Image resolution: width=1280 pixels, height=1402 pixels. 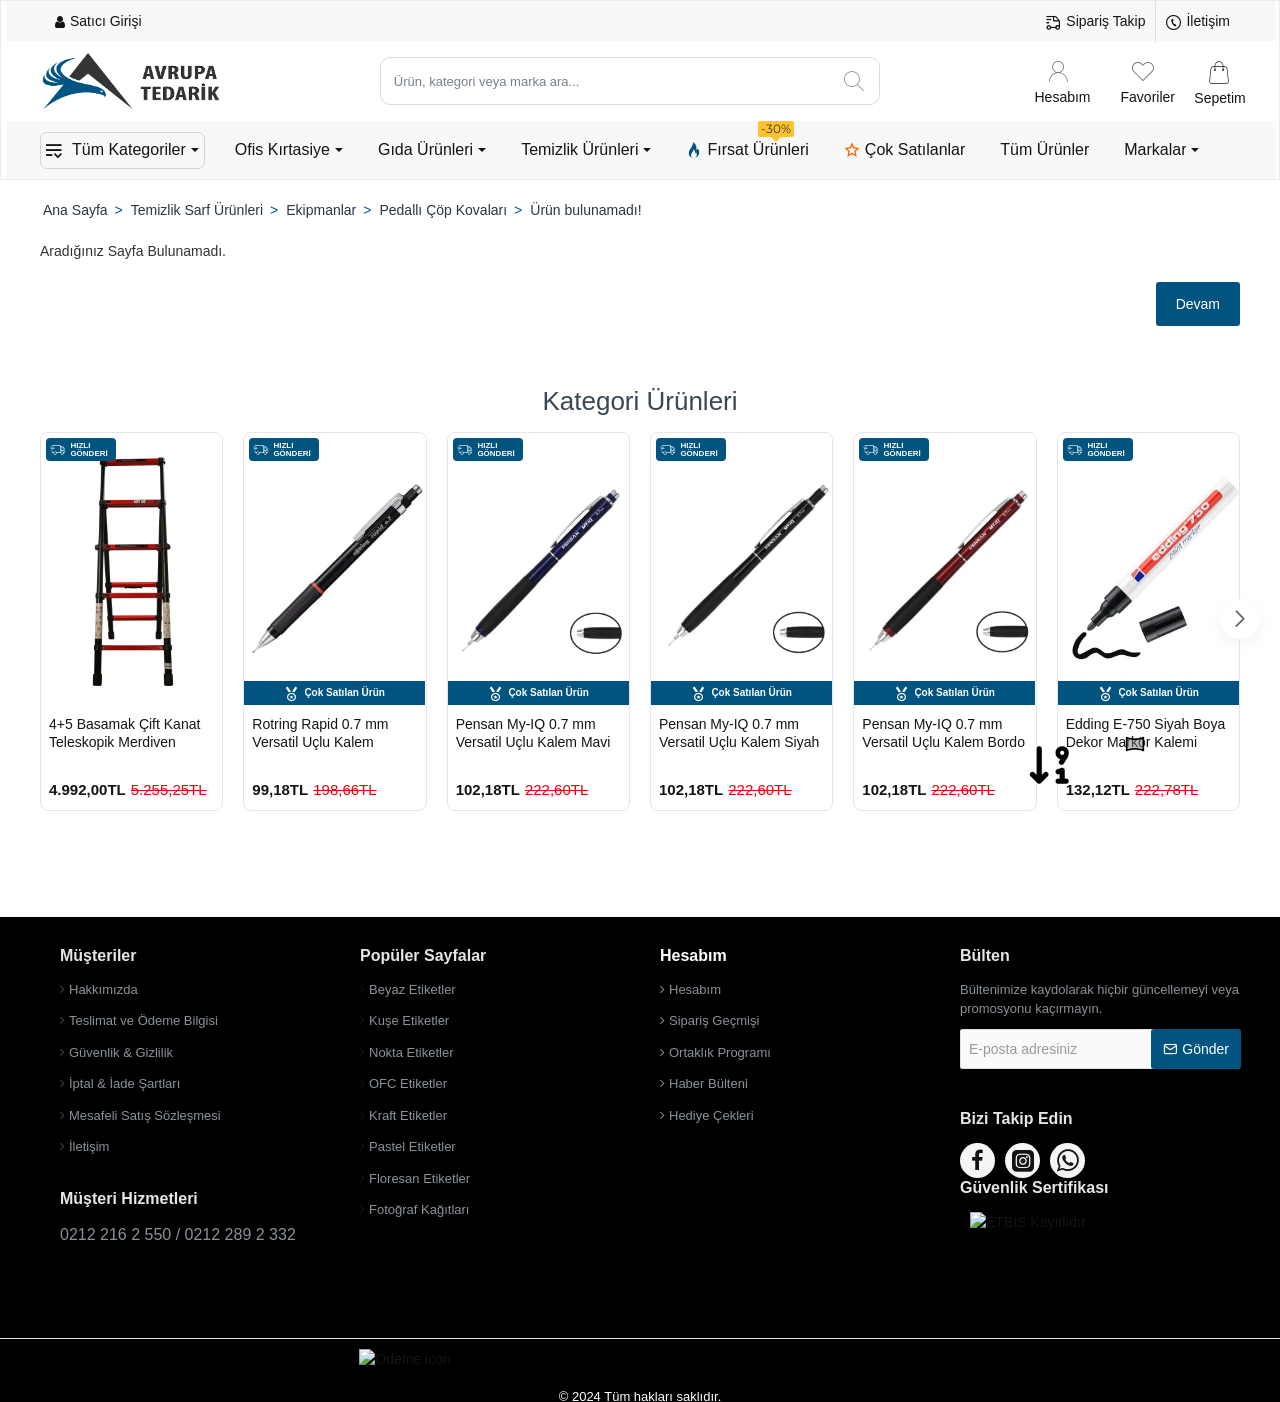 I want to click on sort items in descending numerical order (9 to 1), so click(x=1050, y=765).